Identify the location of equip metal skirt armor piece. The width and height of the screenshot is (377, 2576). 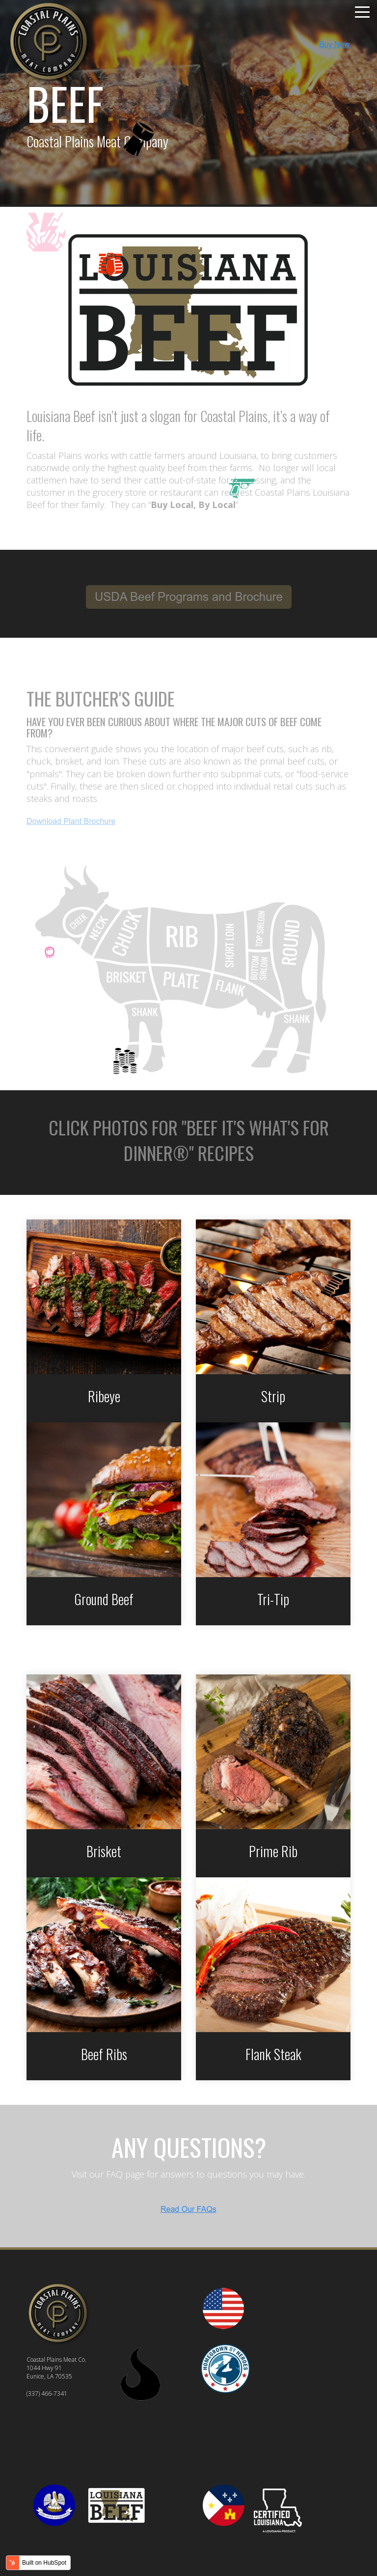
(110, 265).